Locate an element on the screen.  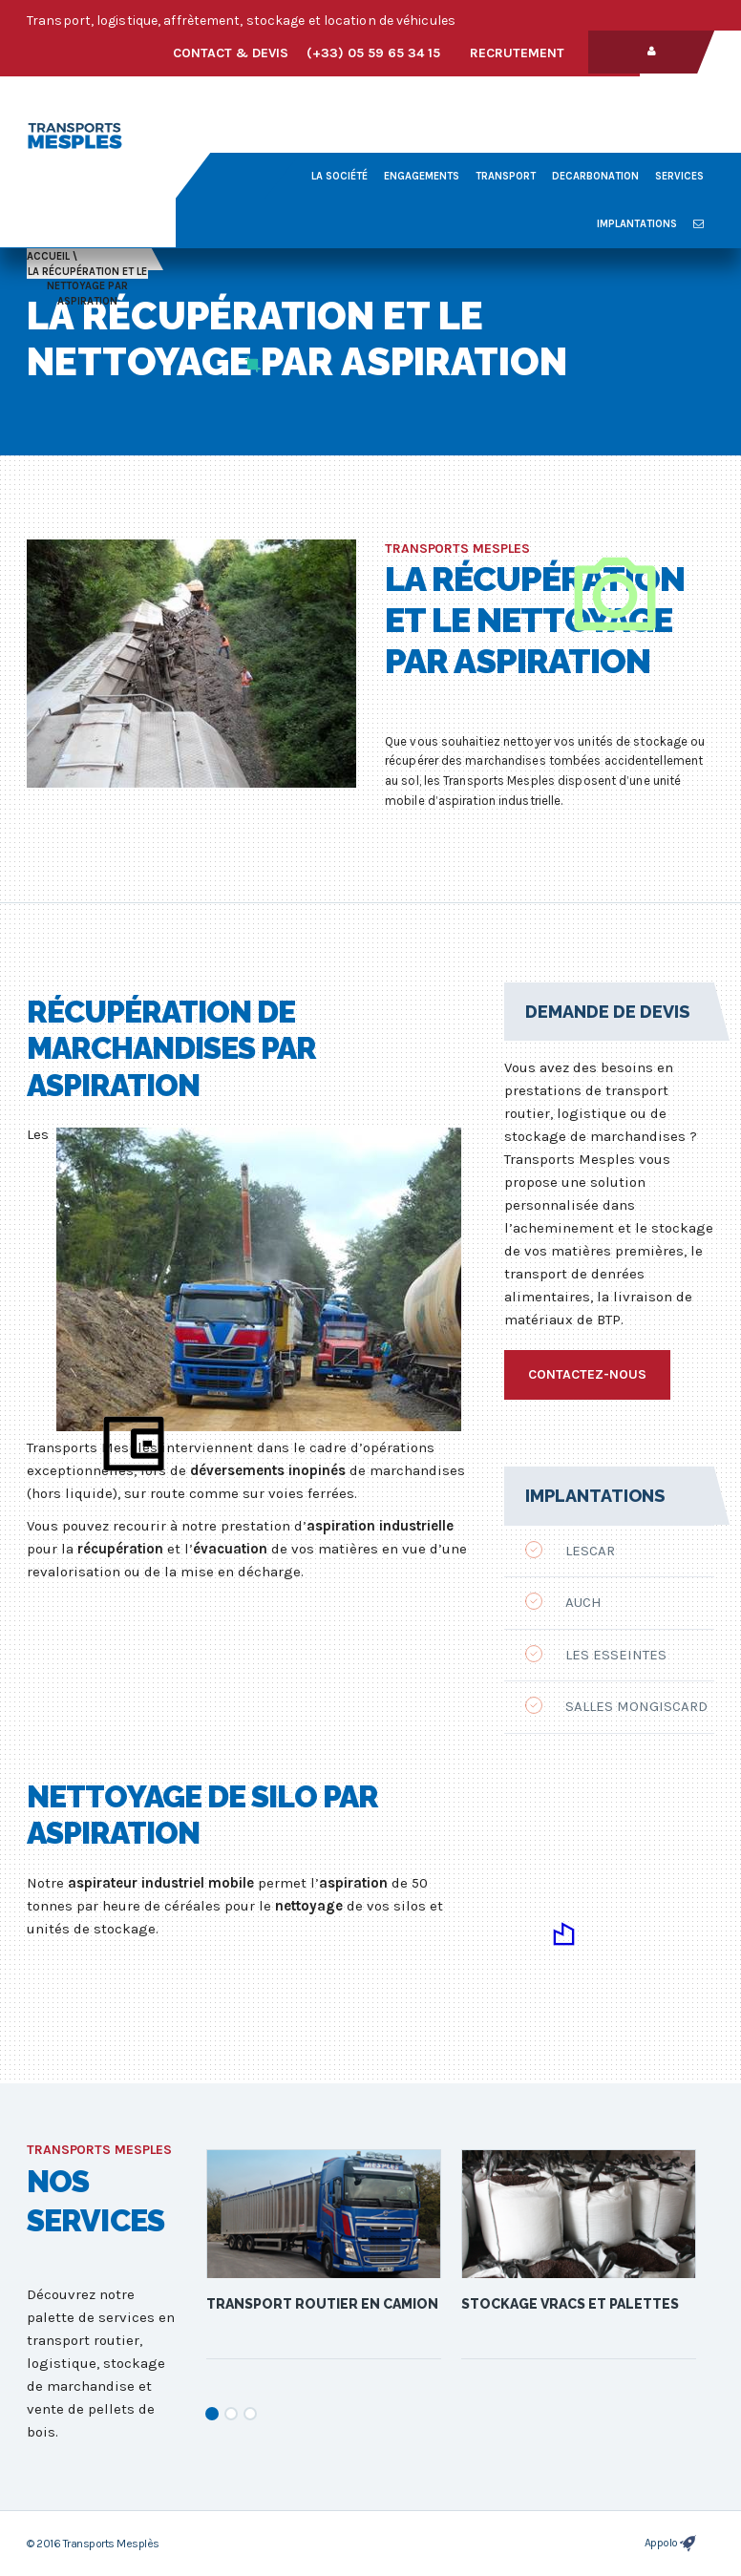
view building or property details is located at coordinates (563, 1934).